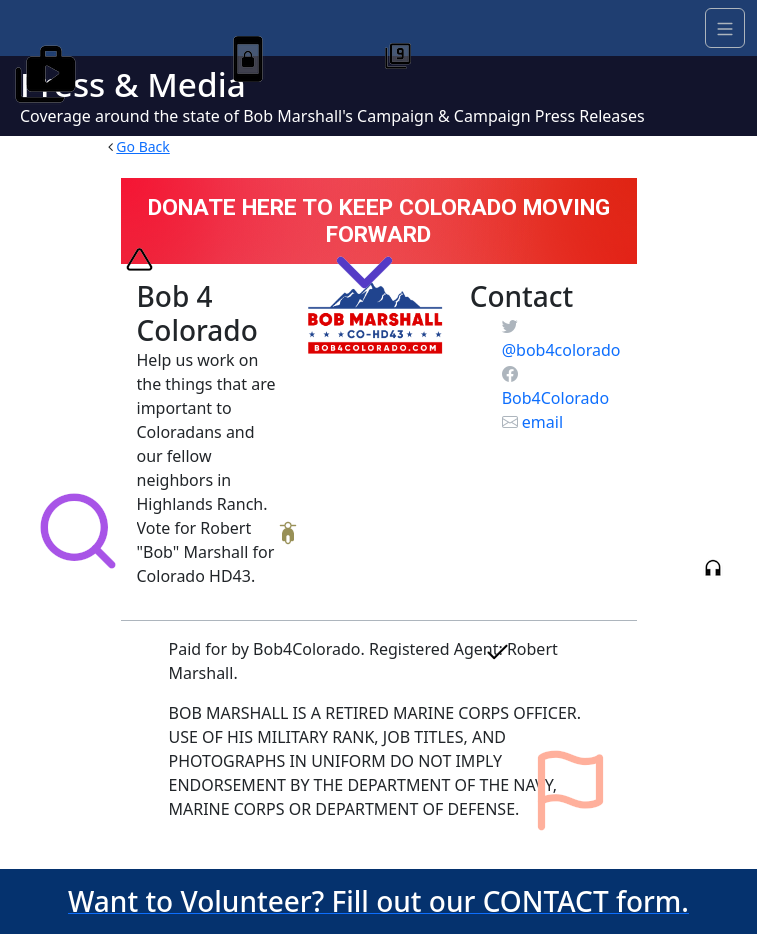  I want to click on lock screen orientation to portrait mode, so click(248, 59).